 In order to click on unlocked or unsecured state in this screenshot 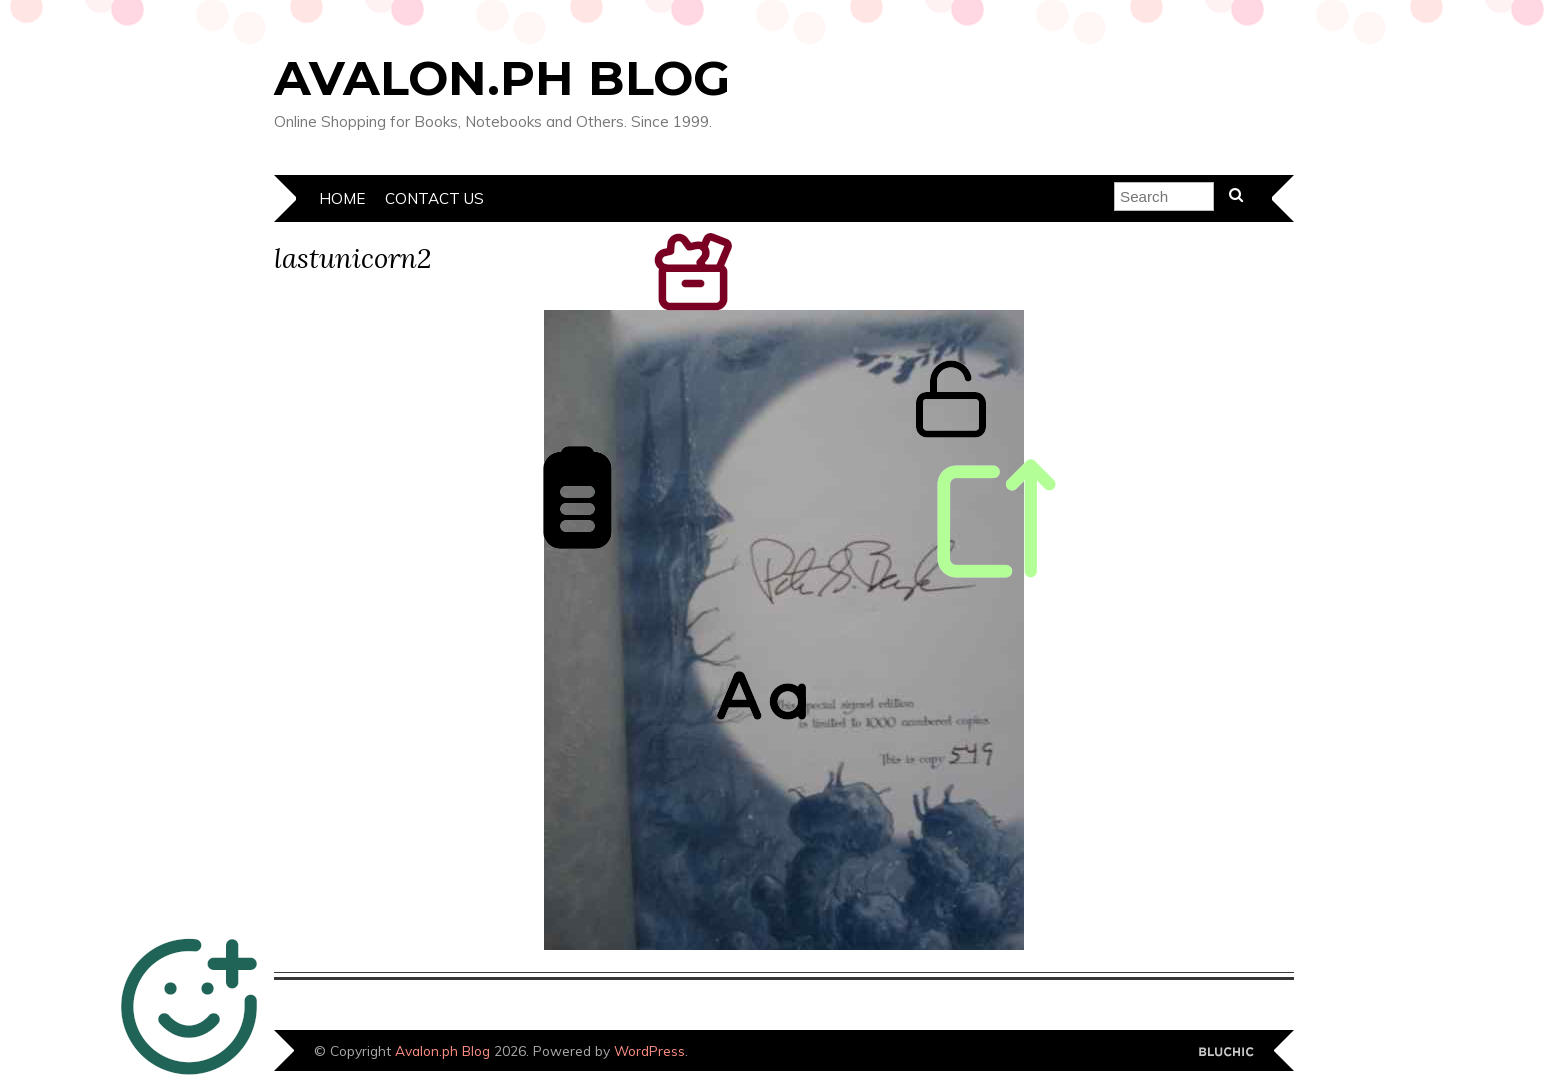, I will do `click(951, 399)`.